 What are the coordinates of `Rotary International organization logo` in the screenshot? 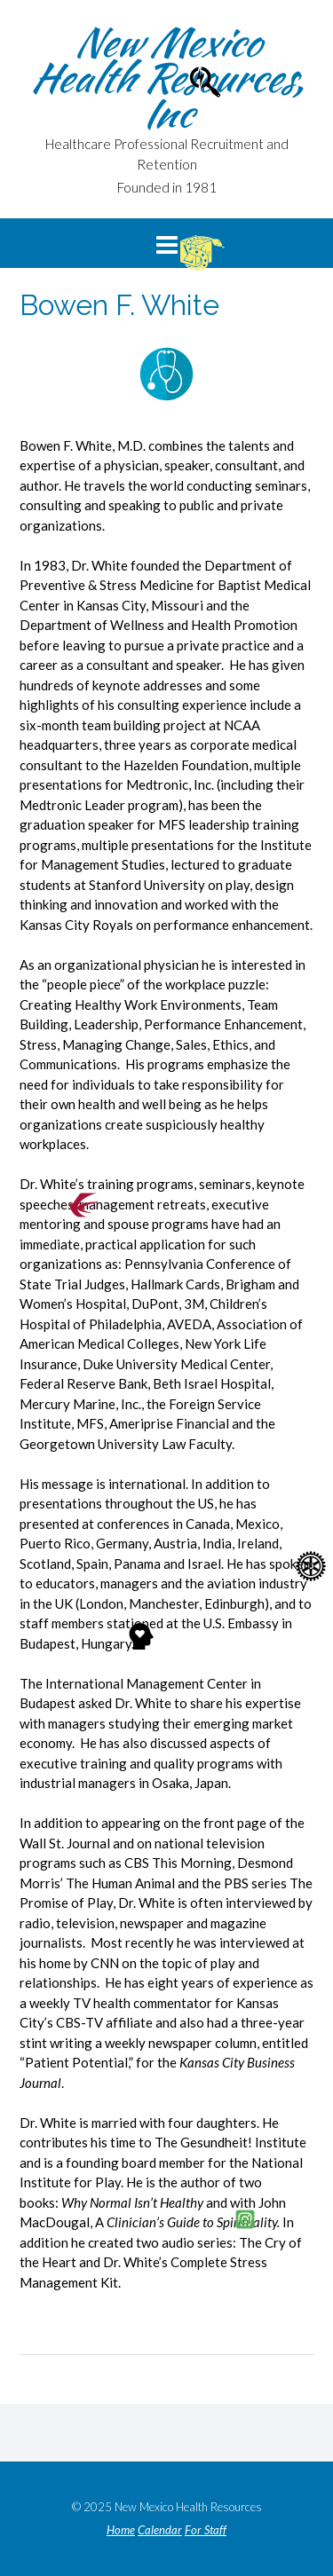 It's located at (311, 1566).